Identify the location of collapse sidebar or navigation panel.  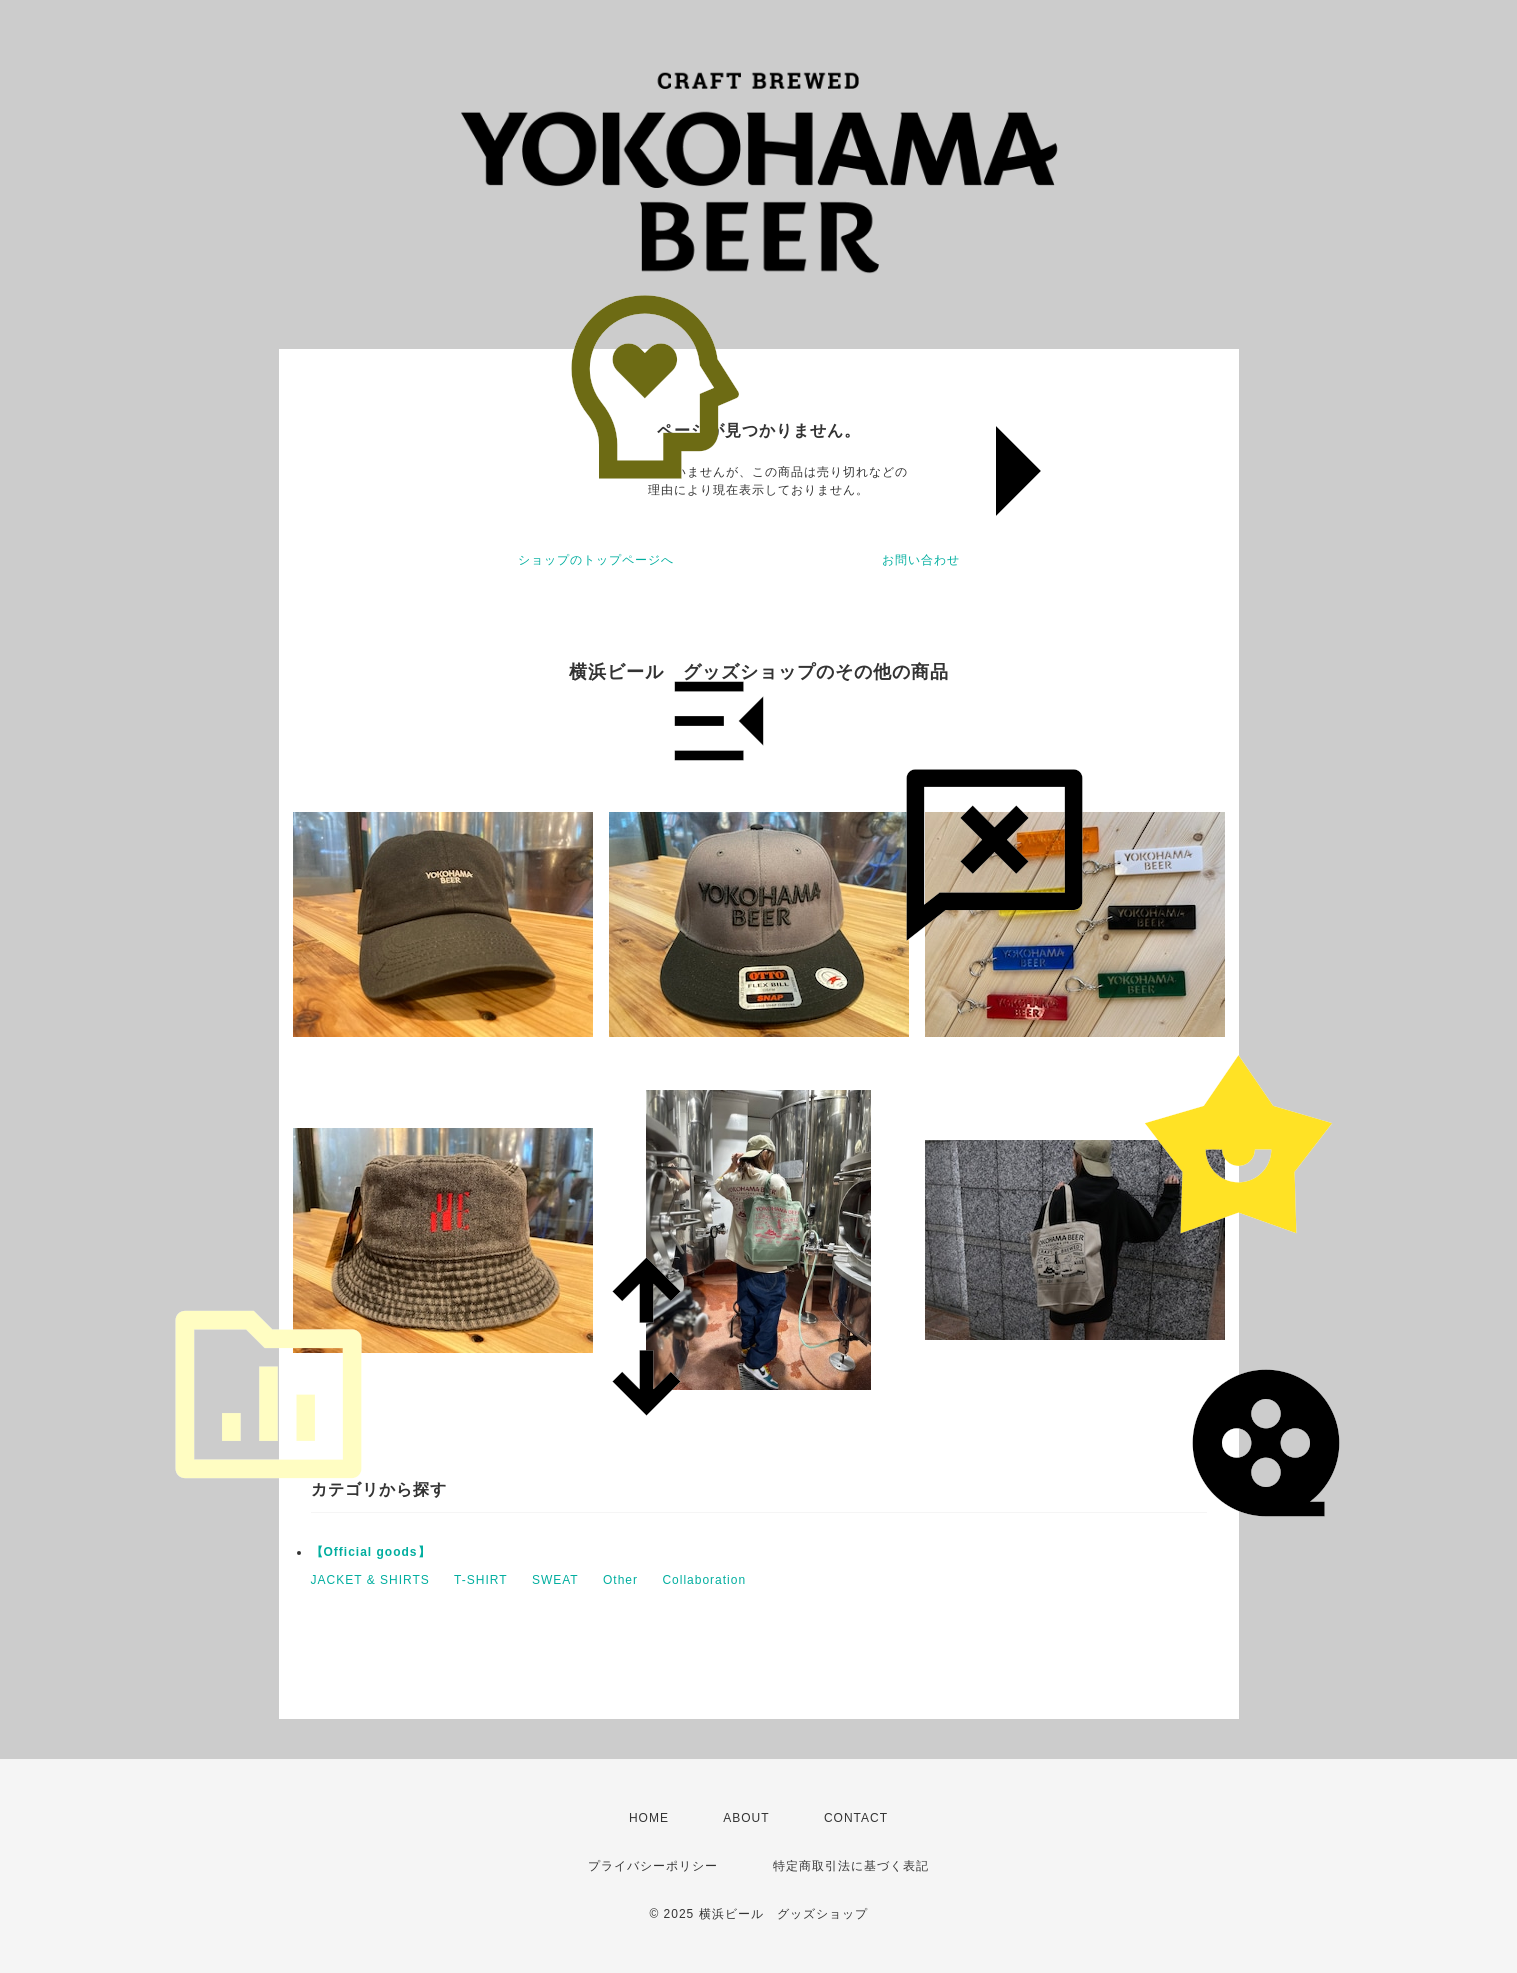
(719, 721).